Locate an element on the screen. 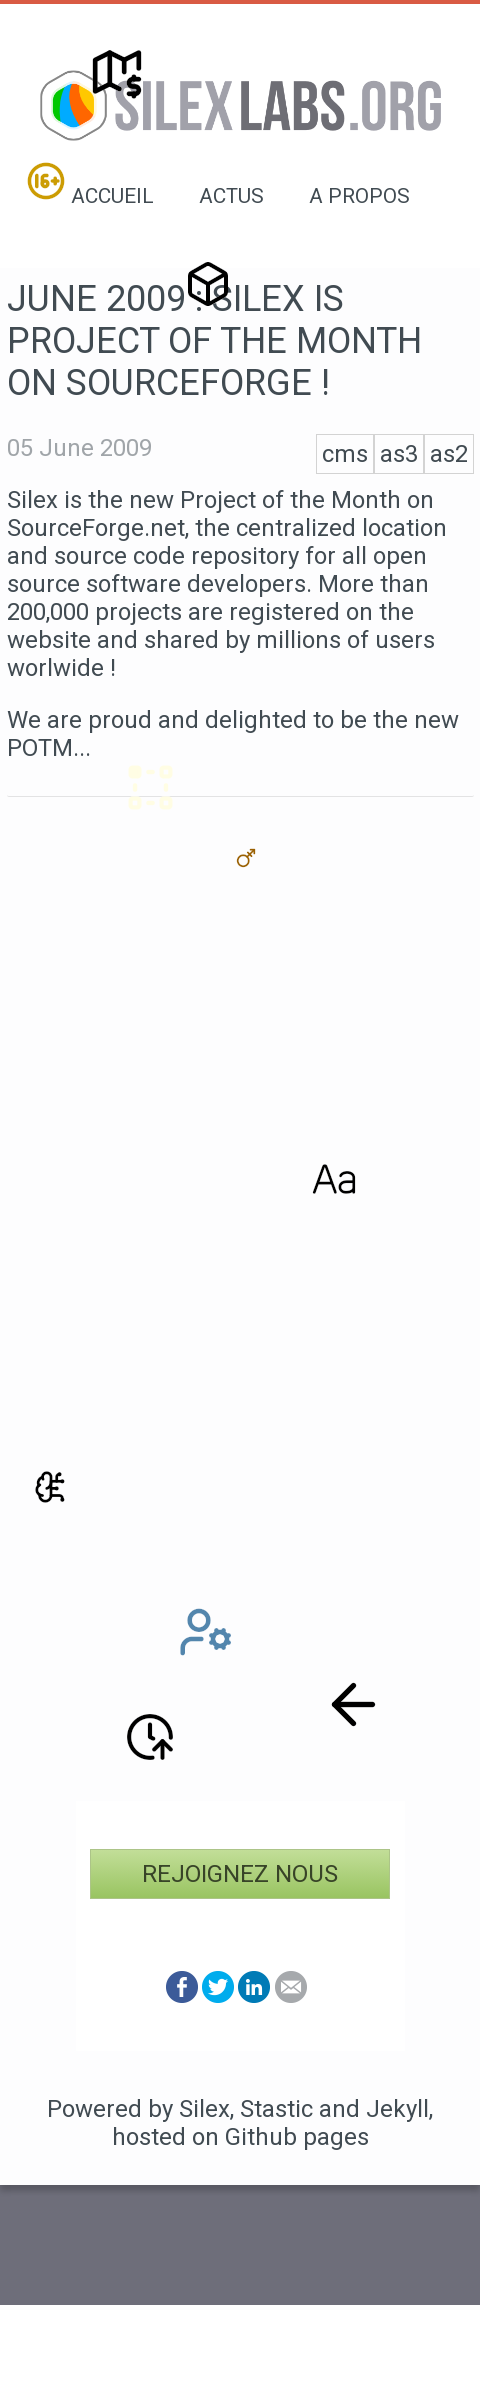 The width and height of the screenshot is (480, 2388). view location-based pricing or costs is located at coordinates (117, 72).